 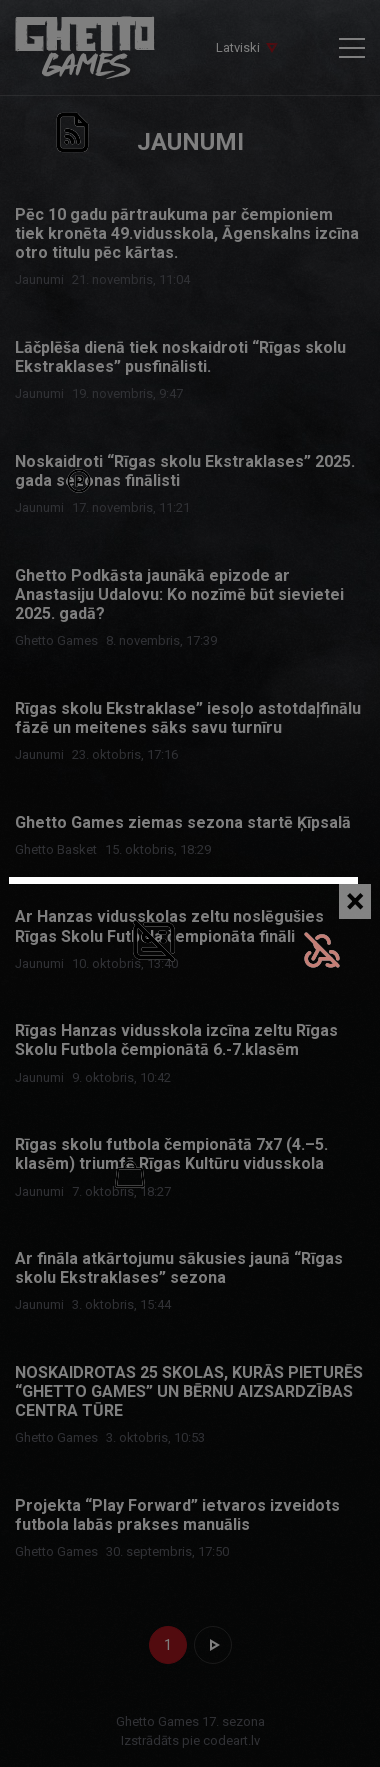 I want to click on dry clean with perchloroethylene solvent, so click(x=79, y=481).